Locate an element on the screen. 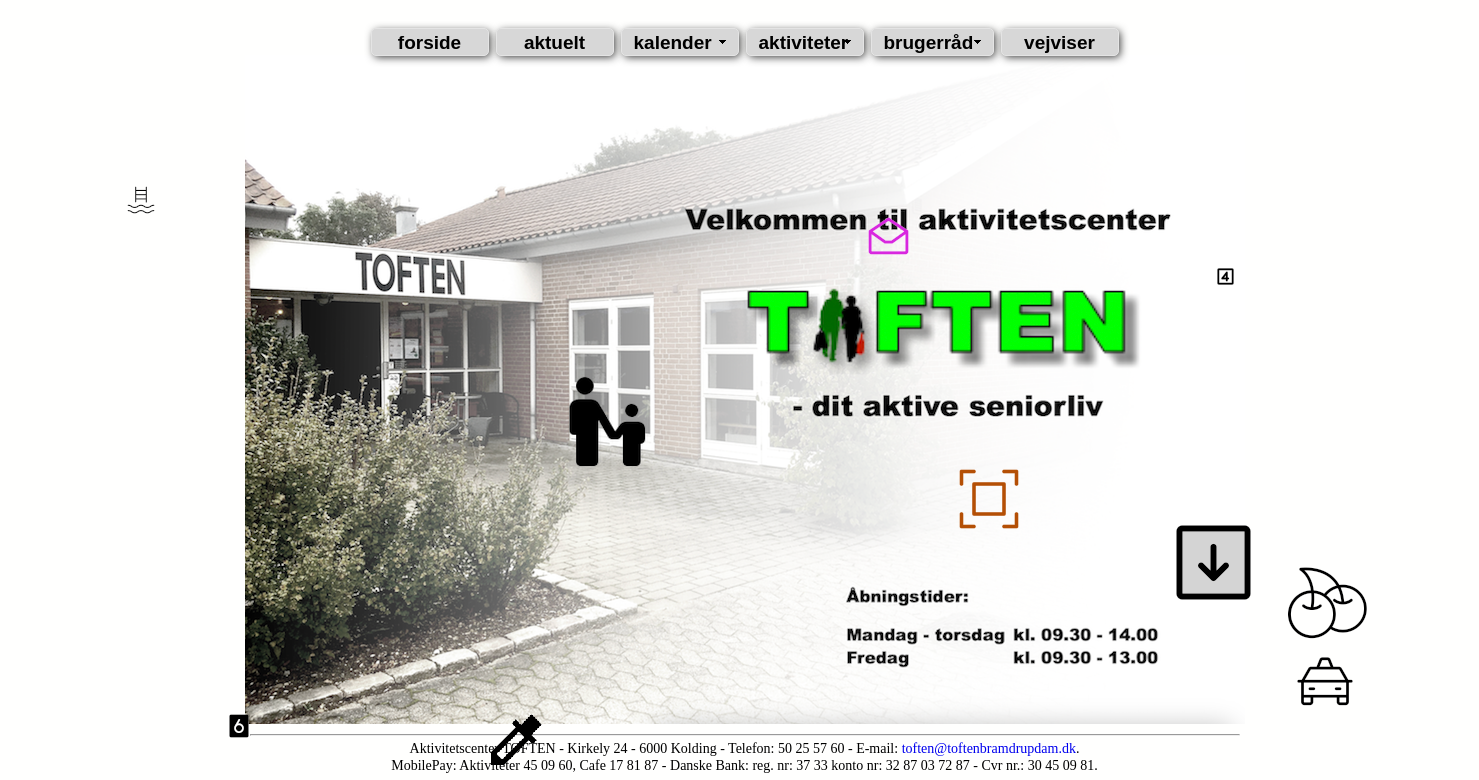 The height and width of the screenshot is (780, 1479). indicates child supervision required is located at coordinates (609, 421).